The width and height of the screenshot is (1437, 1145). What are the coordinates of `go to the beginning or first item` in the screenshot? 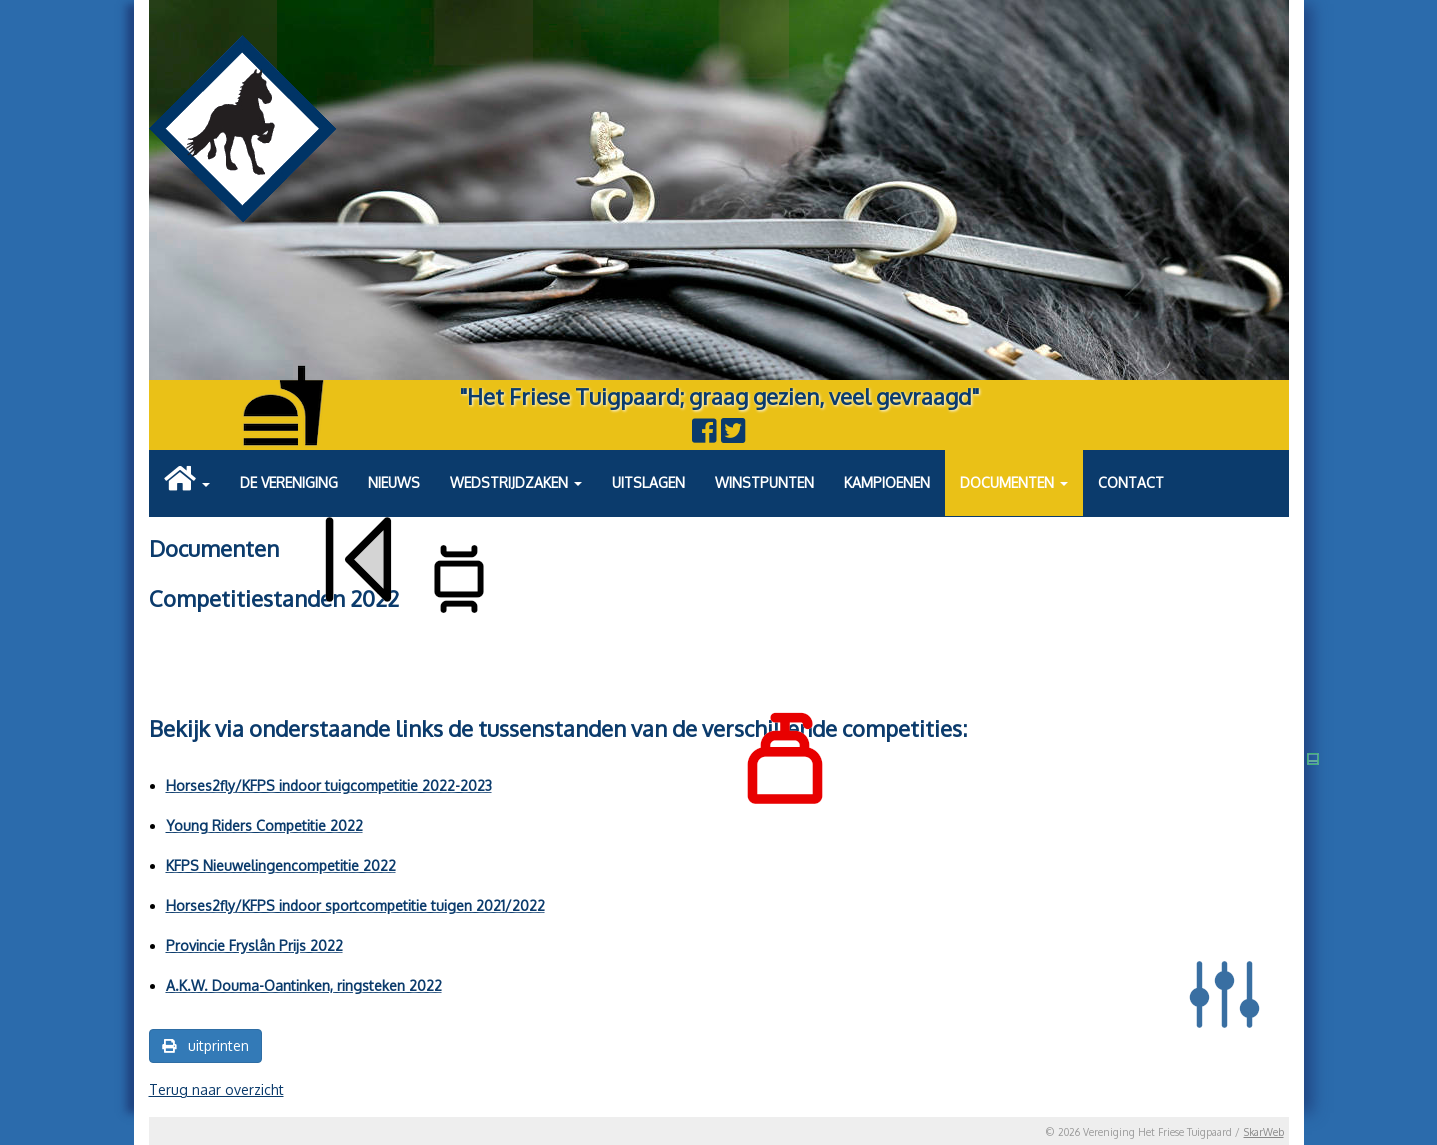 It's located at (356, 559).